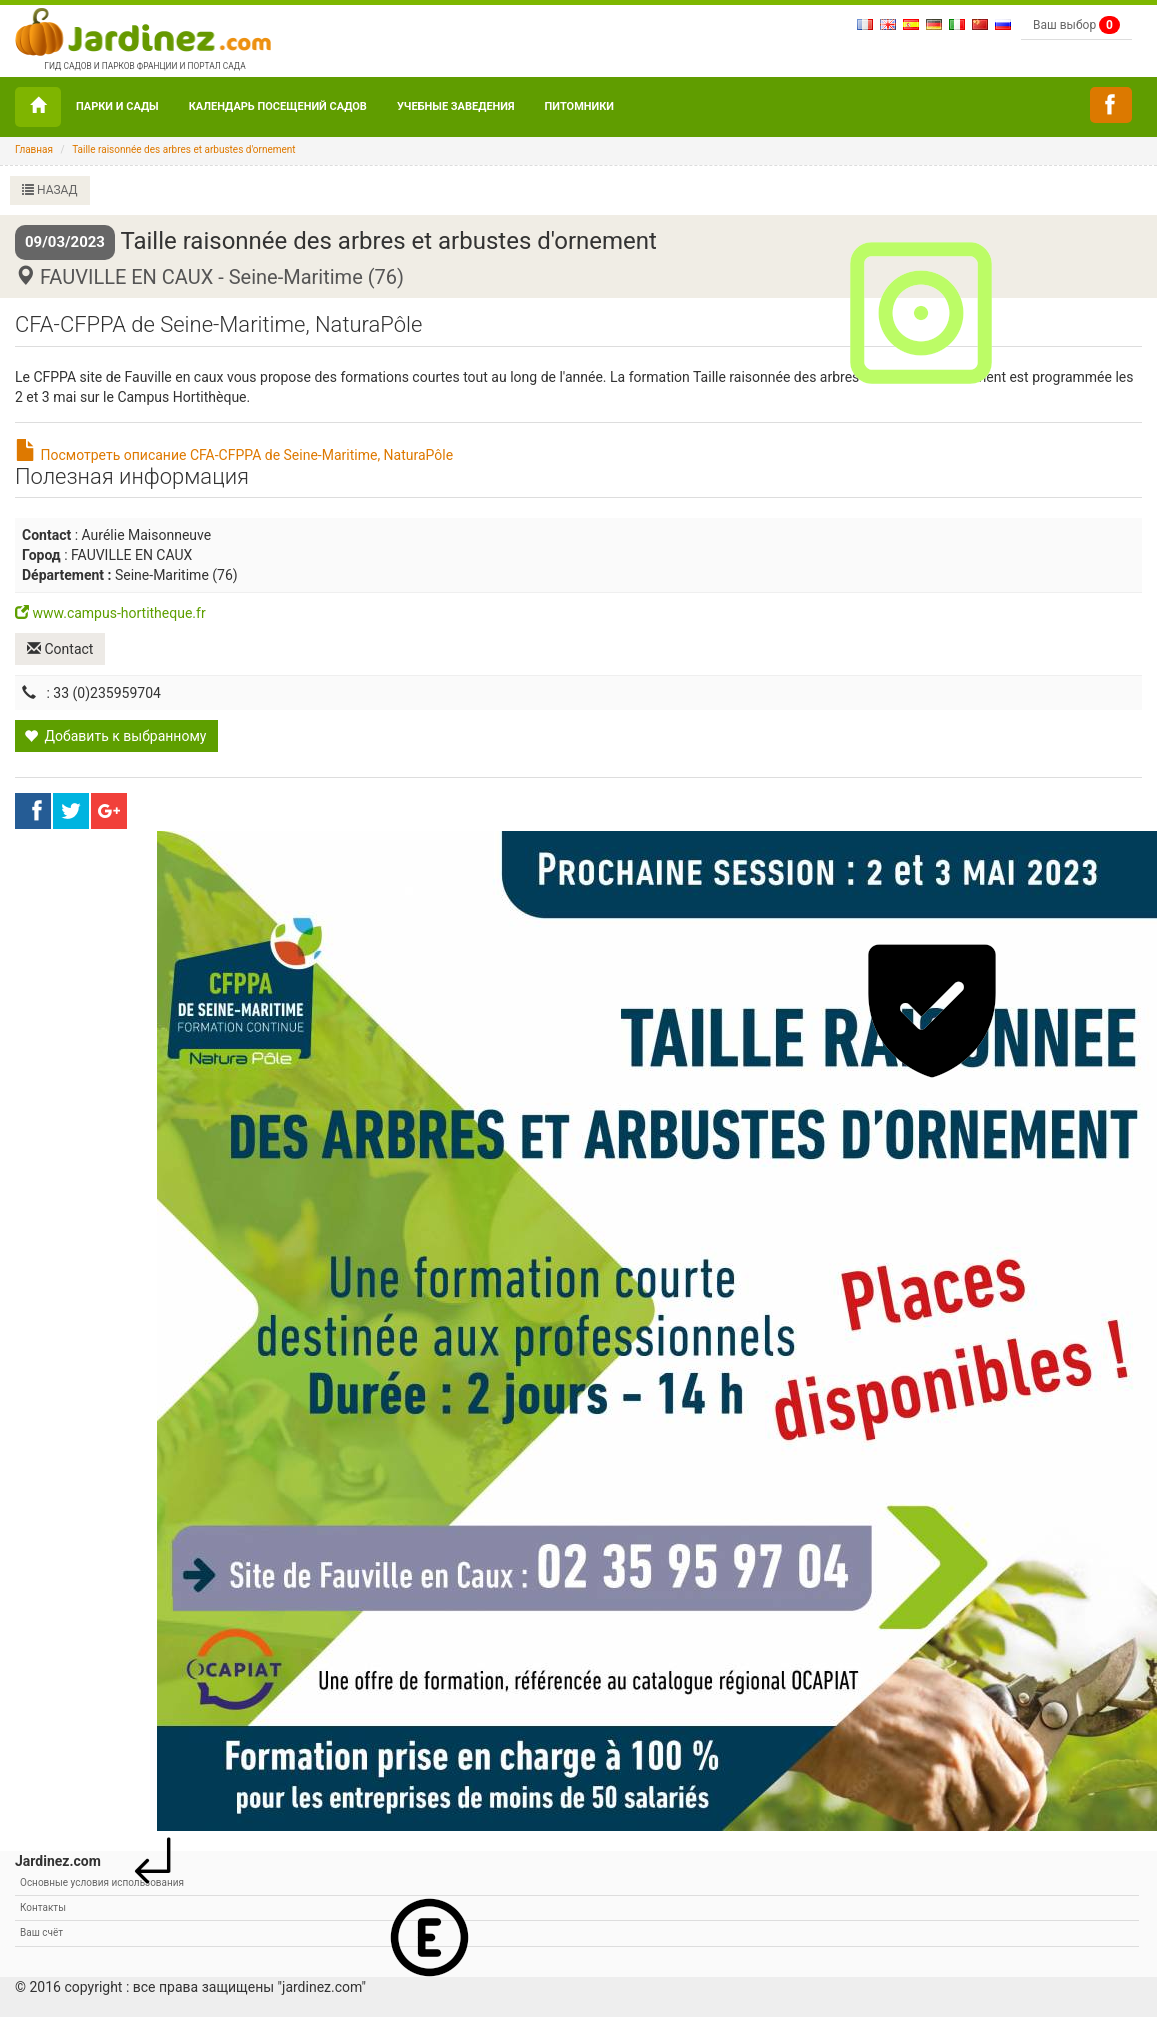  I want to click on browse music or audio library, so click(921, 313).